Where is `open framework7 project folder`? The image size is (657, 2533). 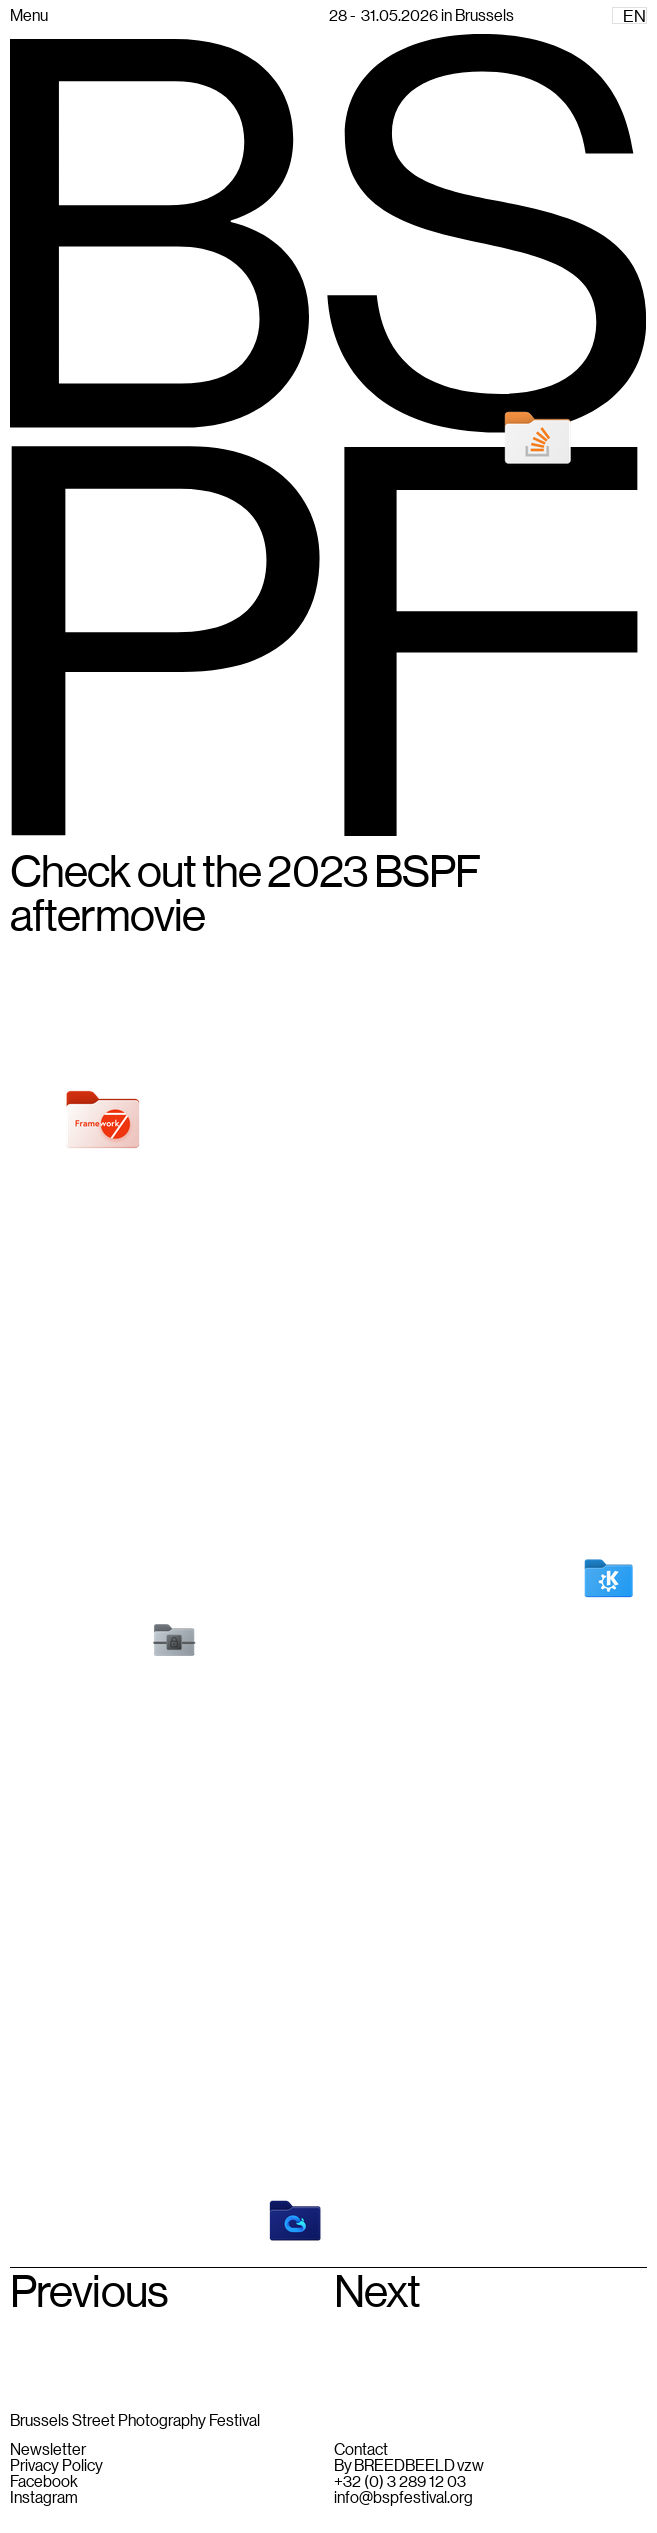
open framework7 project folder is located at coordinates (102, 1121).